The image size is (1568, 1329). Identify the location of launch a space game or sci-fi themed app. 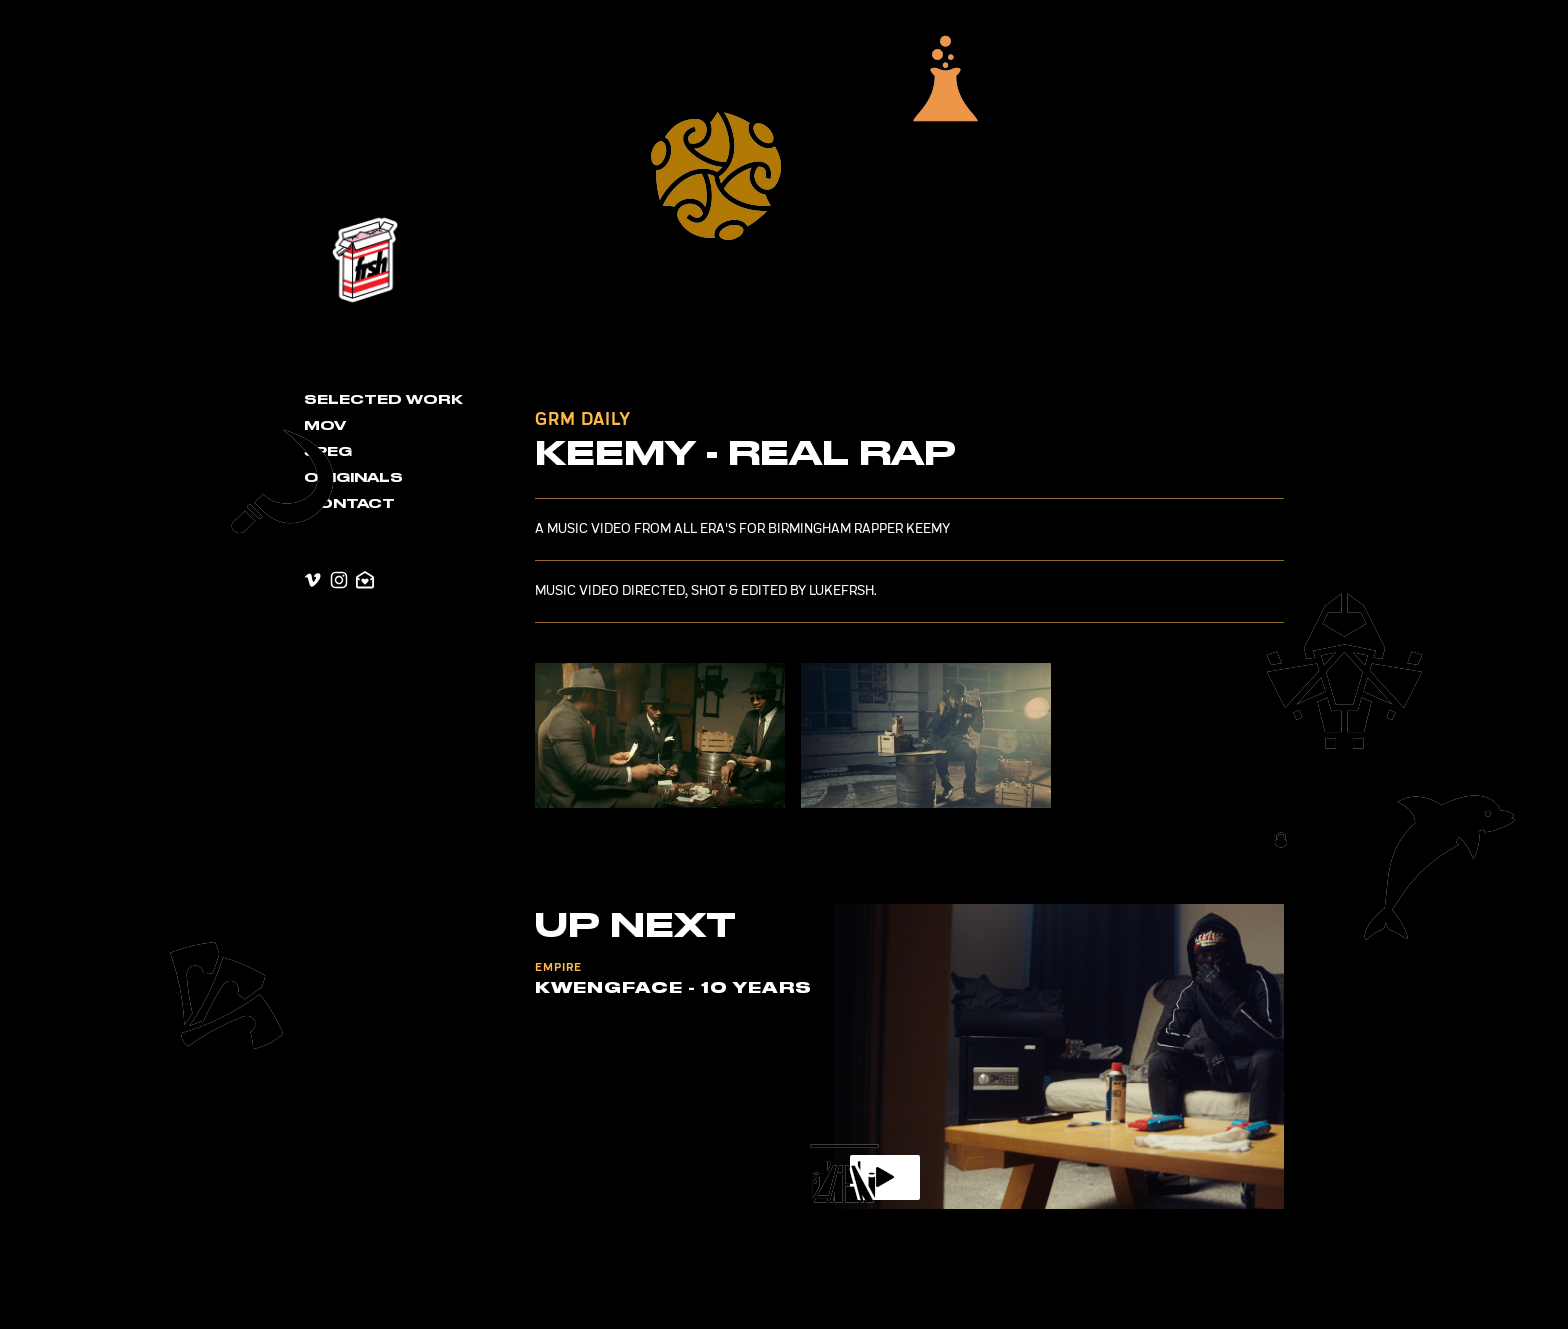
(1344, 669).